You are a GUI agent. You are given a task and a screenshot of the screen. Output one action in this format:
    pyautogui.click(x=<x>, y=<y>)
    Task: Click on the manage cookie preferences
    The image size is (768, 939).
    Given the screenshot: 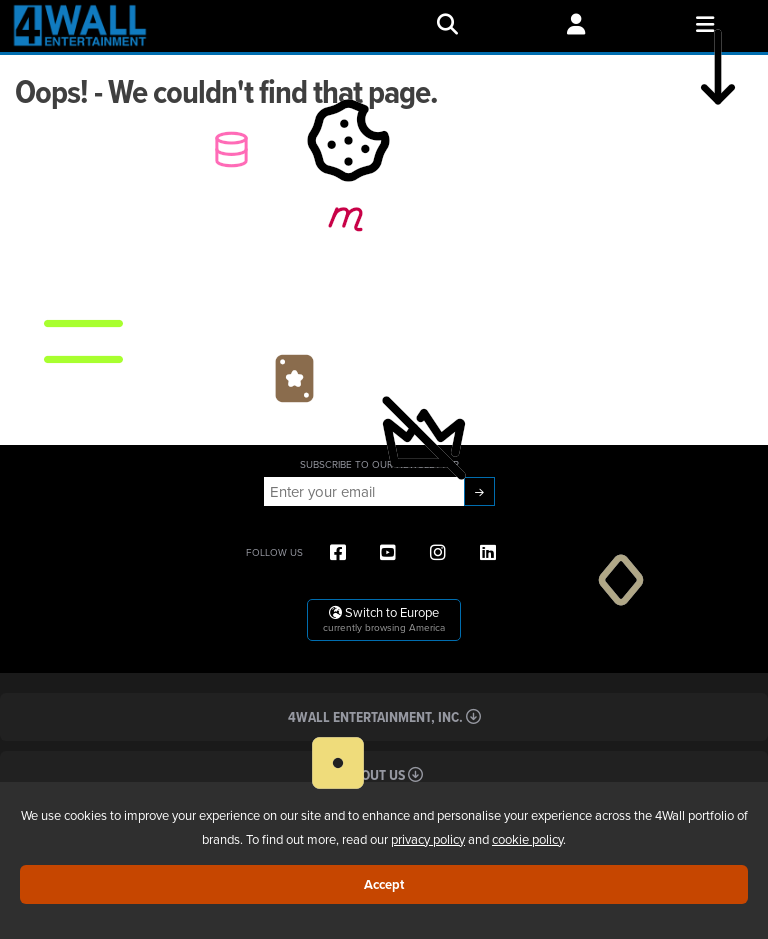 What is the action you would take?
    pyautogui.click(x=348, y=140)
    